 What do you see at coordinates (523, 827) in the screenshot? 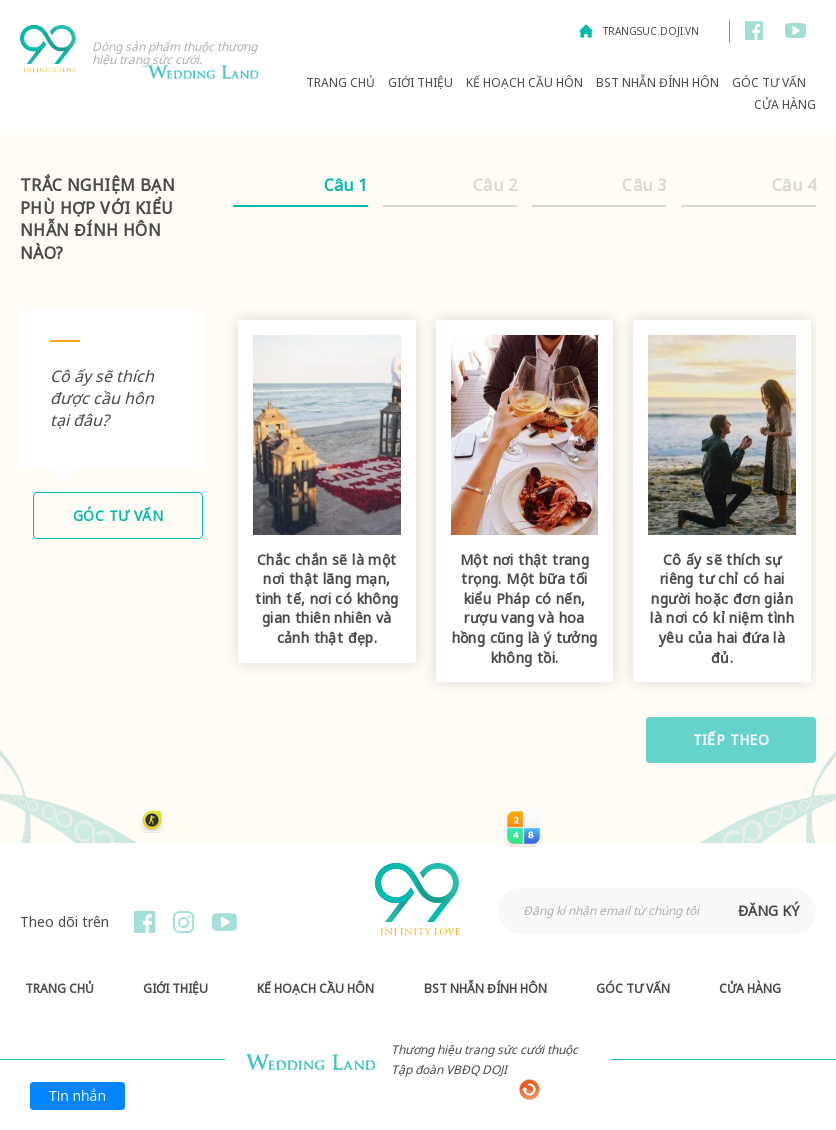
I see `launch the 2048 puzzle game` at bounding box center [523, 827].